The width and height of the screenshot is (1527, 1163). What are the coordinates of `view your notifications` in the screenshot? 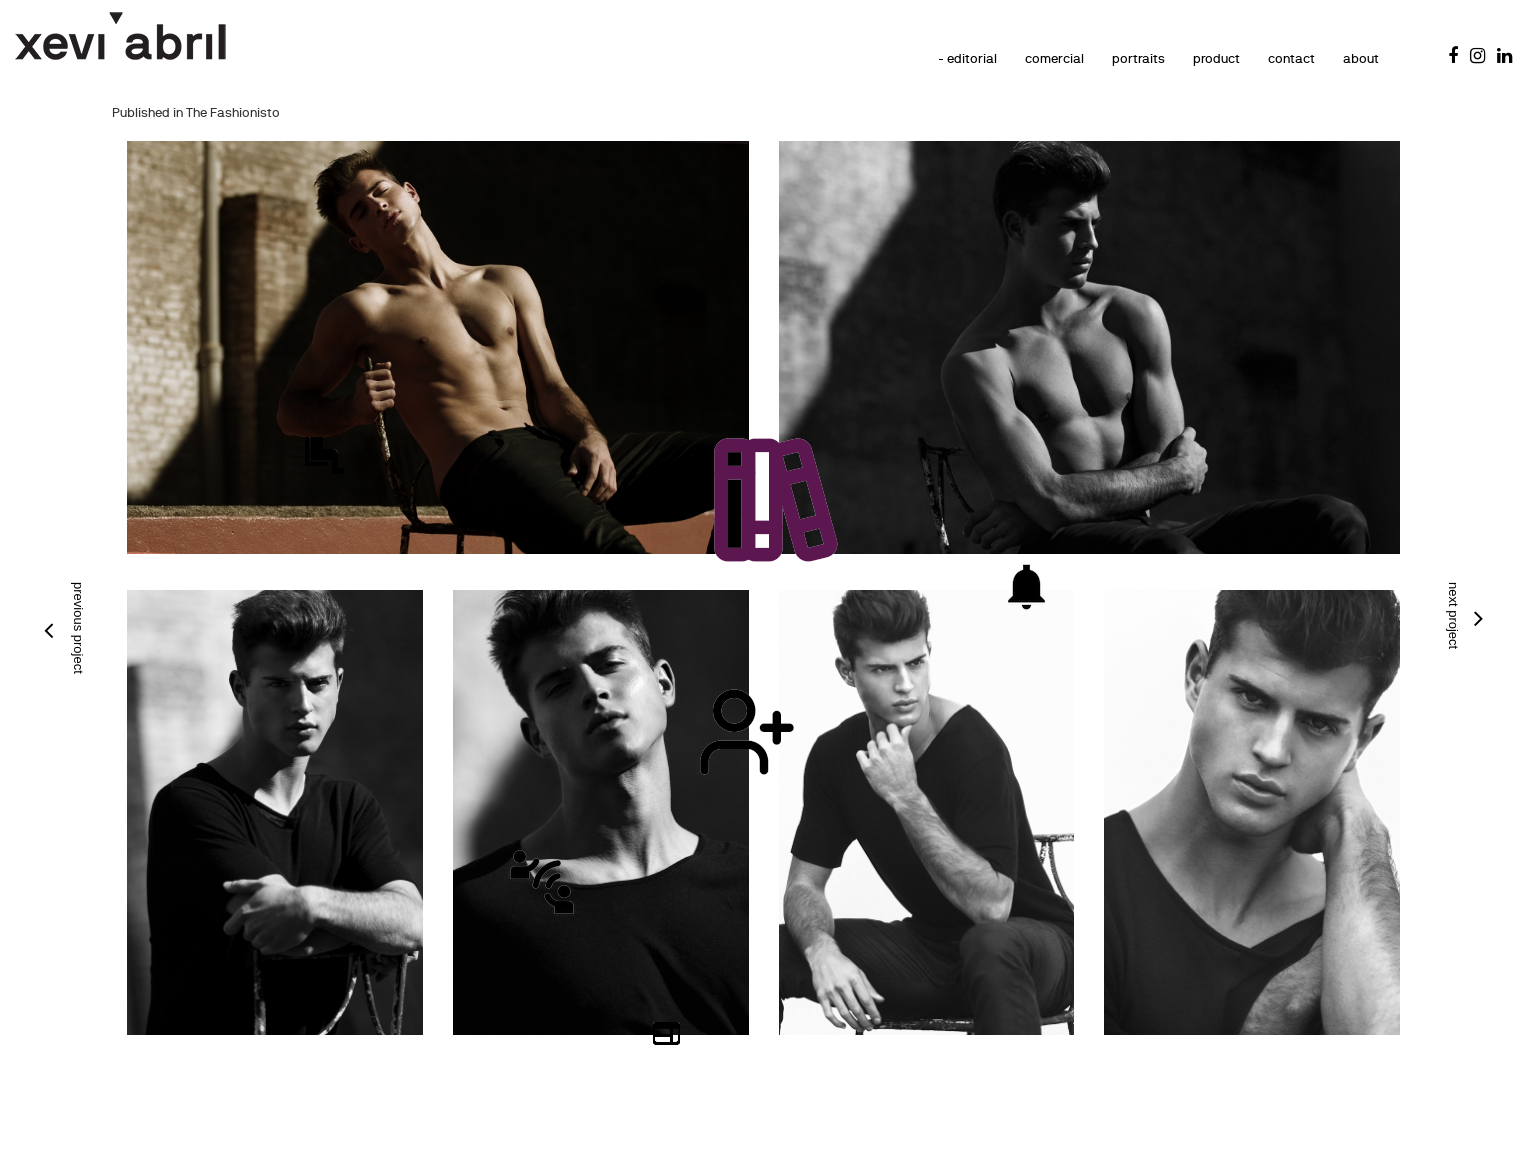 It's located at (1026, 586).